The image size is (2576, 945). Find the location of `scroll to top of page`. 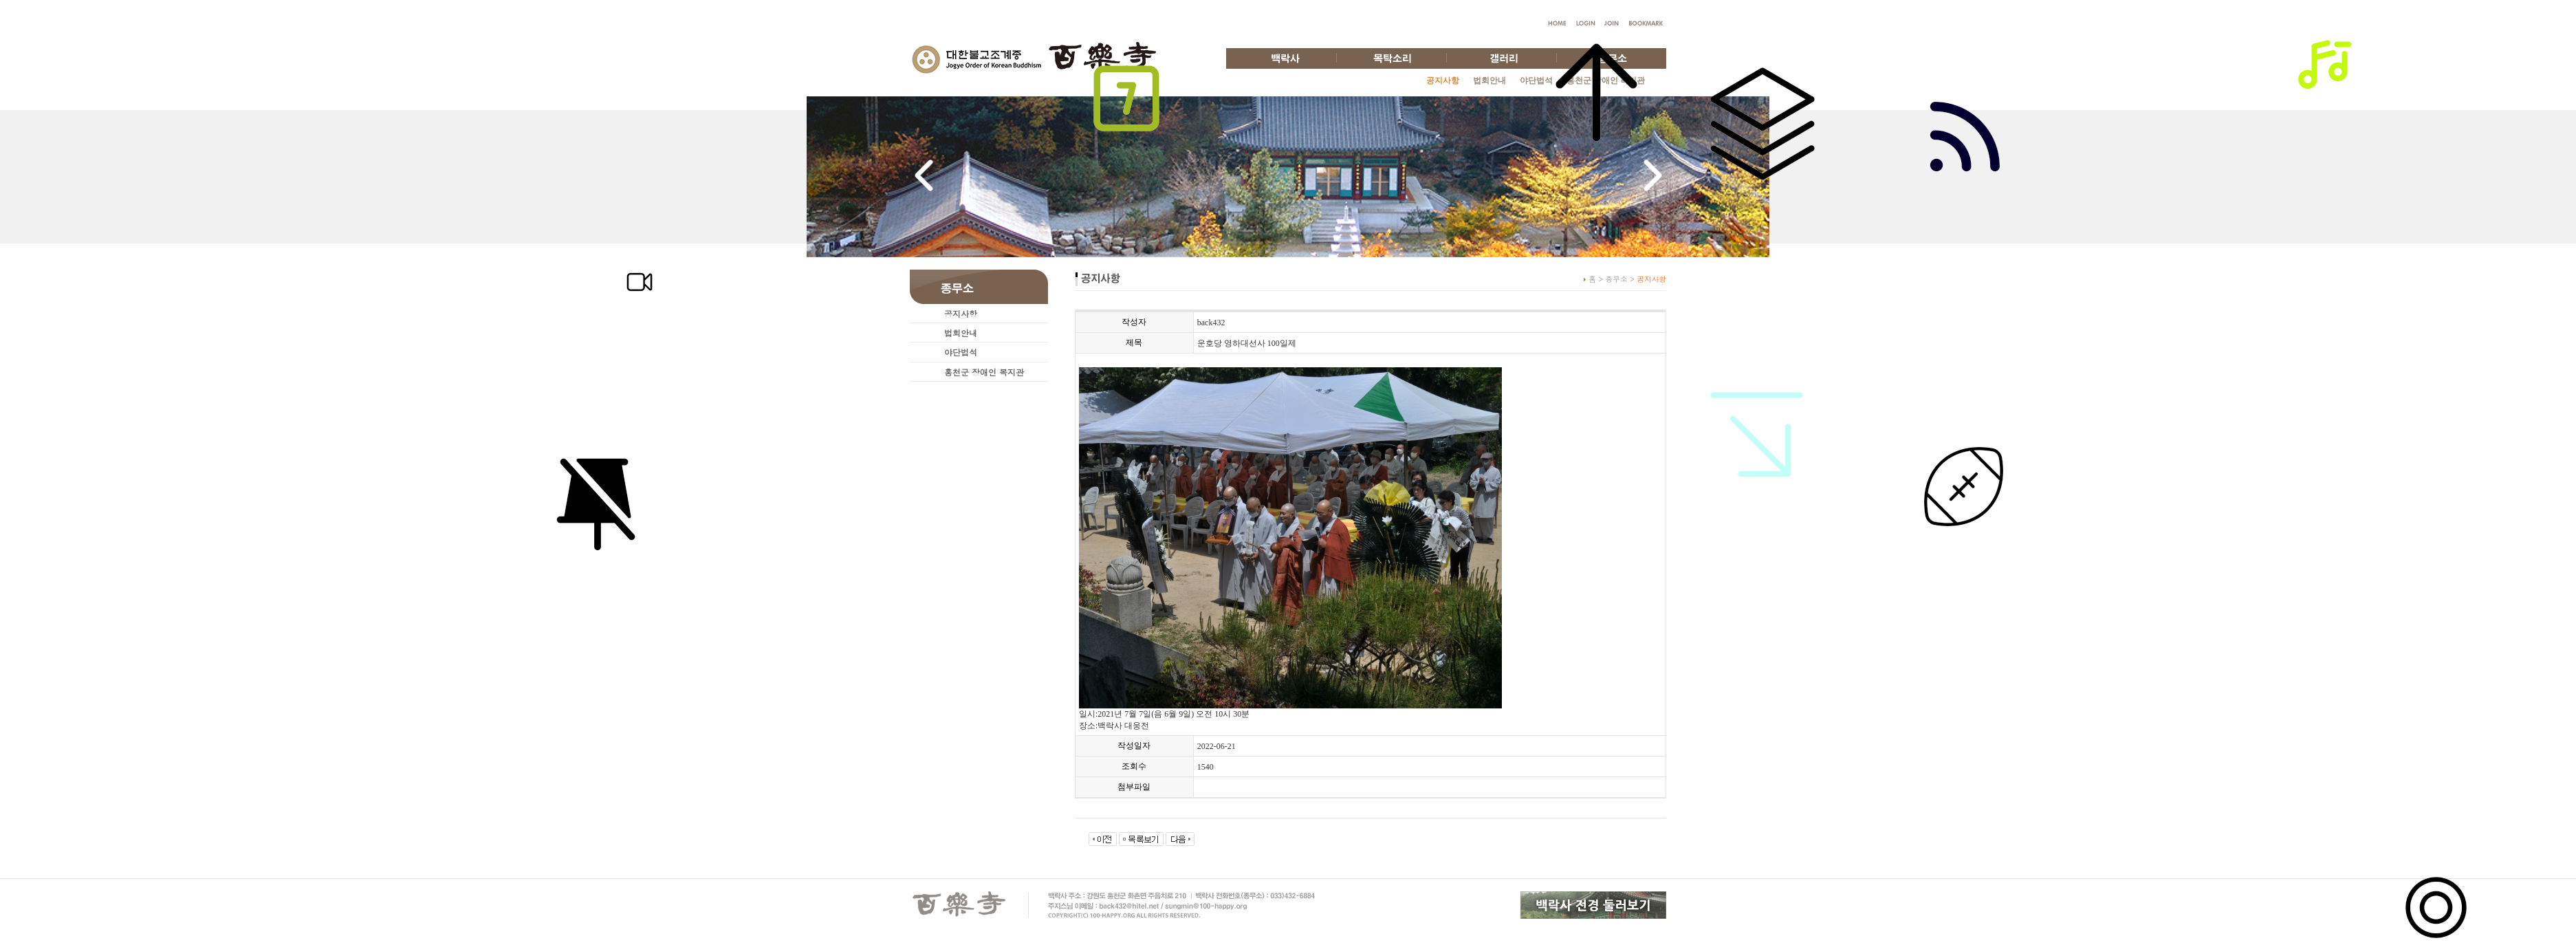

scroll to top of page is located at coordinates (1596, 92).